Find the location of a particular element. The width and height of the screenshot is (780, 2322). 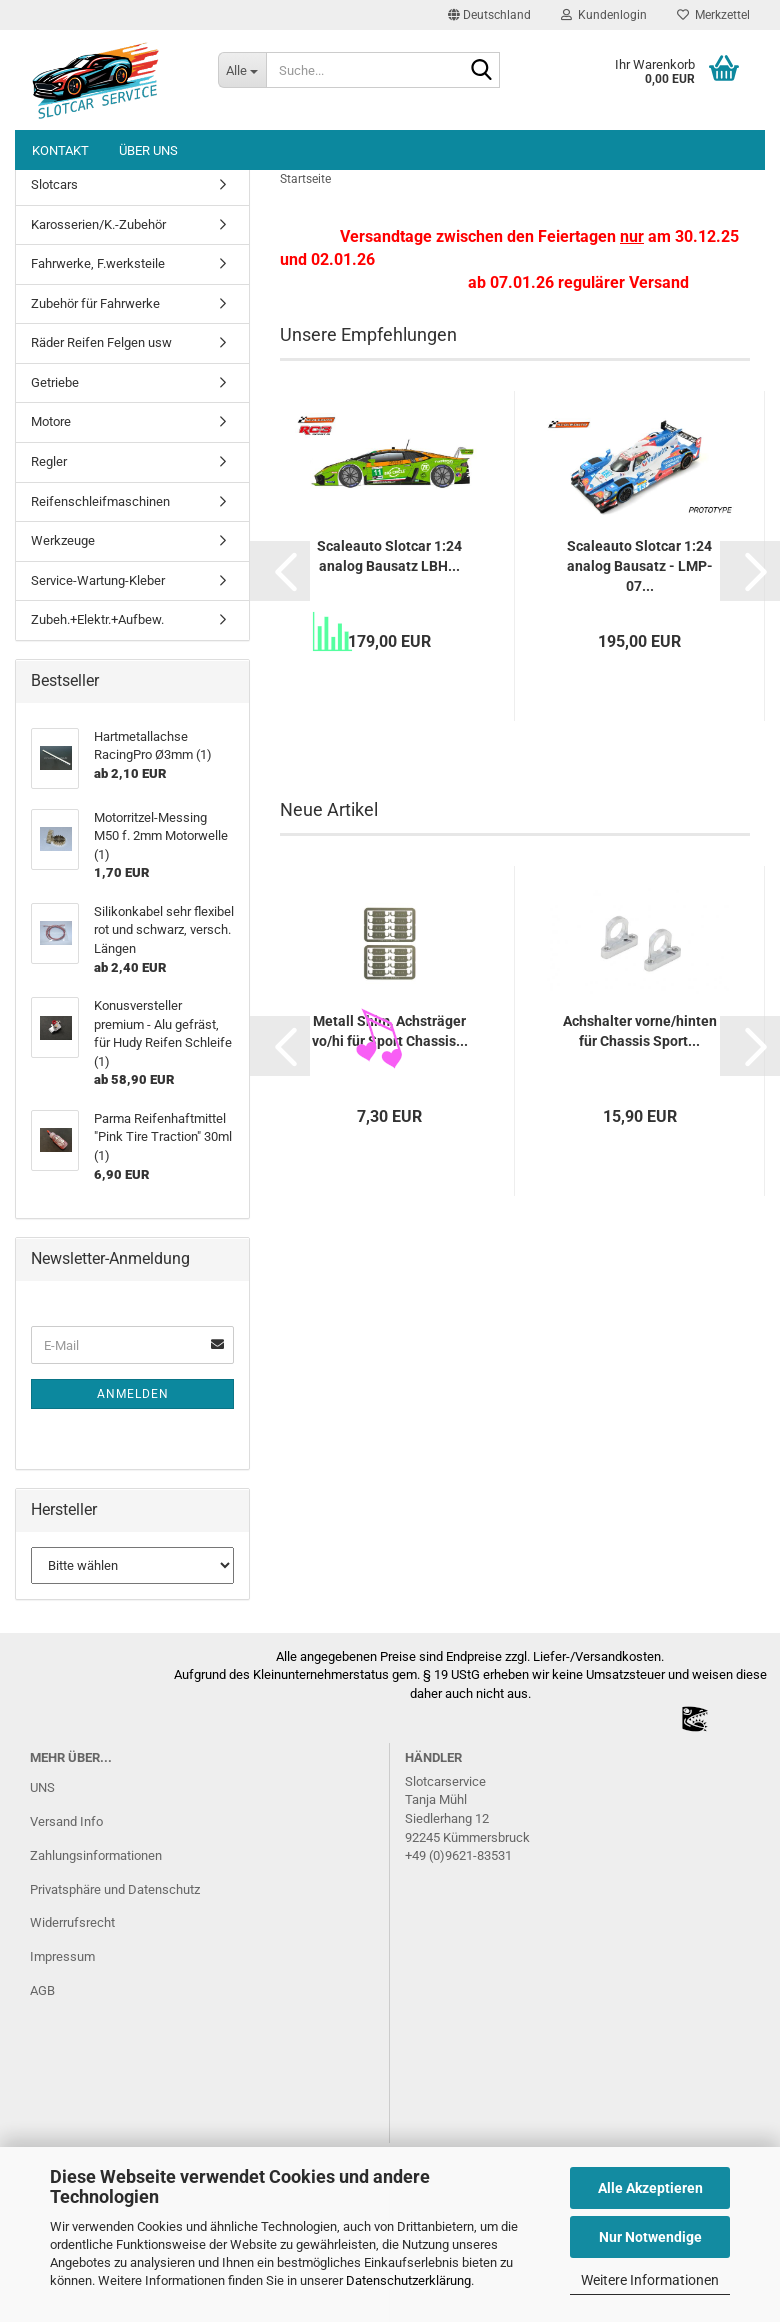

view statistical data or analytics is located at coordinates (332, 631).